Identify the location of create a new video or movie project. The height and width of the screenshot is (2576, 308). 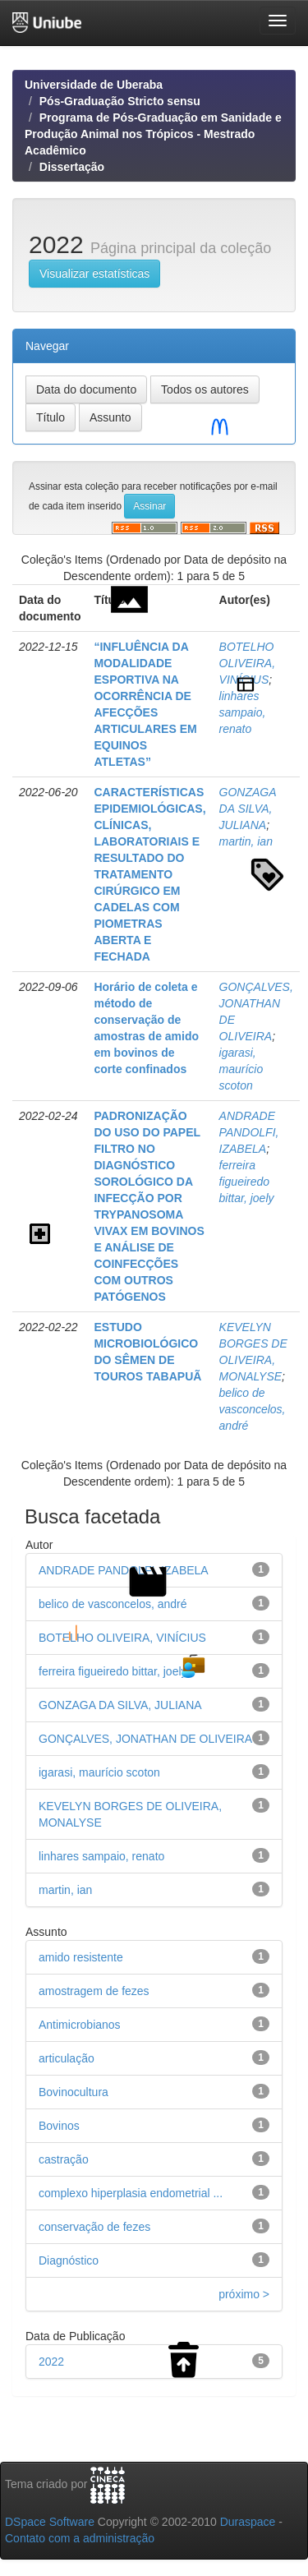
(148, 1582).